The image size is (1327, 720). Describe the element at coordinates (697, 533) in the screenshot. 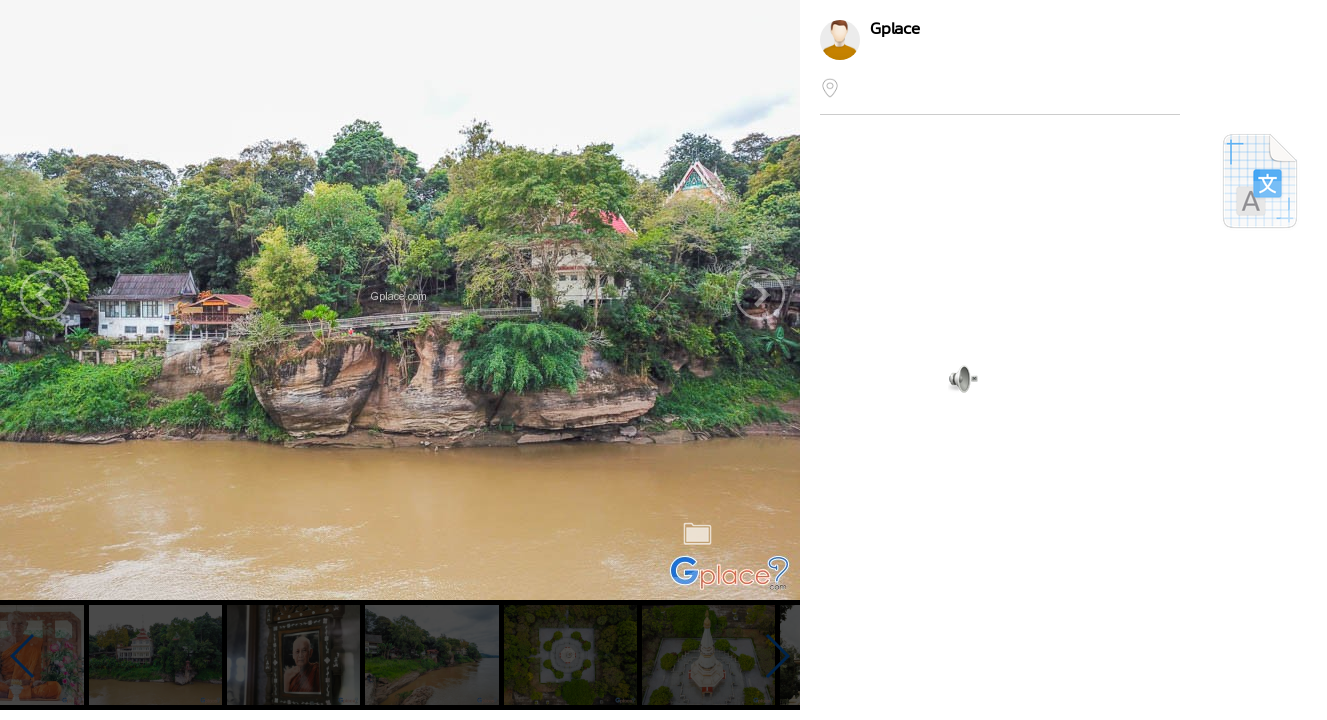

I see `access your iMovie media library` at that location.